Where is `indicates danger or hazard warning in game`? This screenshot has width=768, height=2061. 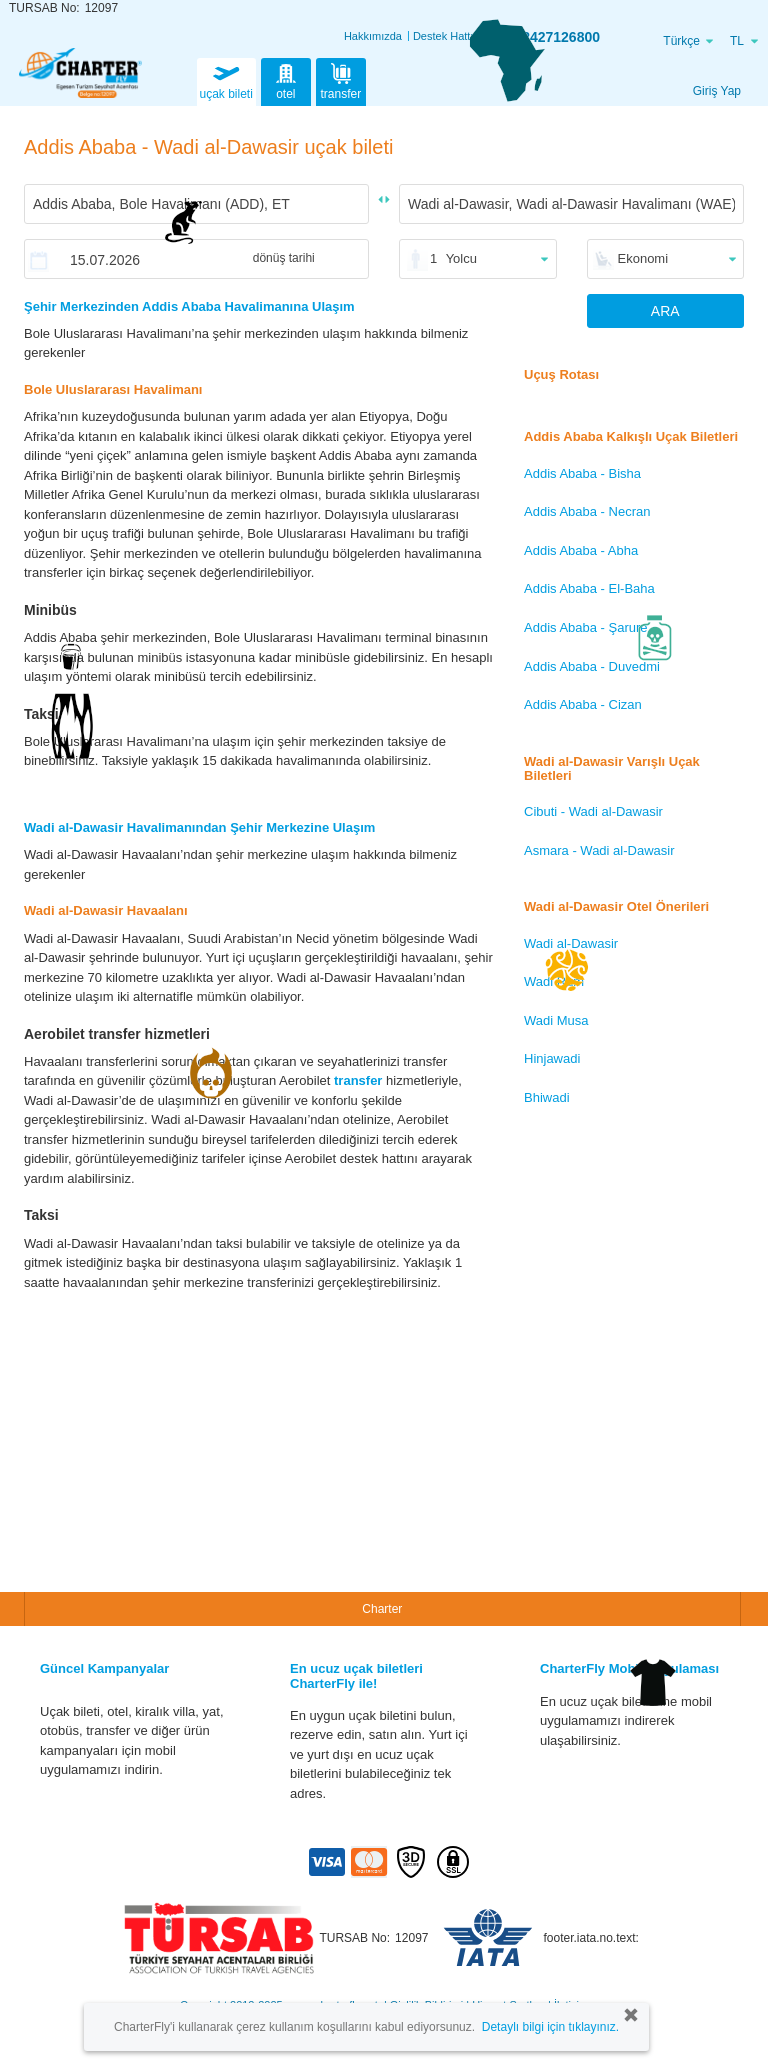 indicates danger or hazard warning in game is located at coordinates (211, 1073).